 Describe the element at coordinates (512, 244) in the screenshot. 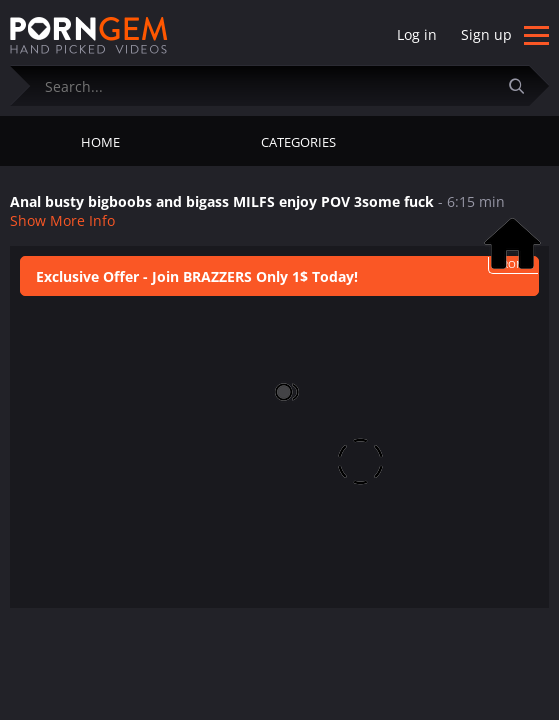

I see `navigate to the home screen` at that location.